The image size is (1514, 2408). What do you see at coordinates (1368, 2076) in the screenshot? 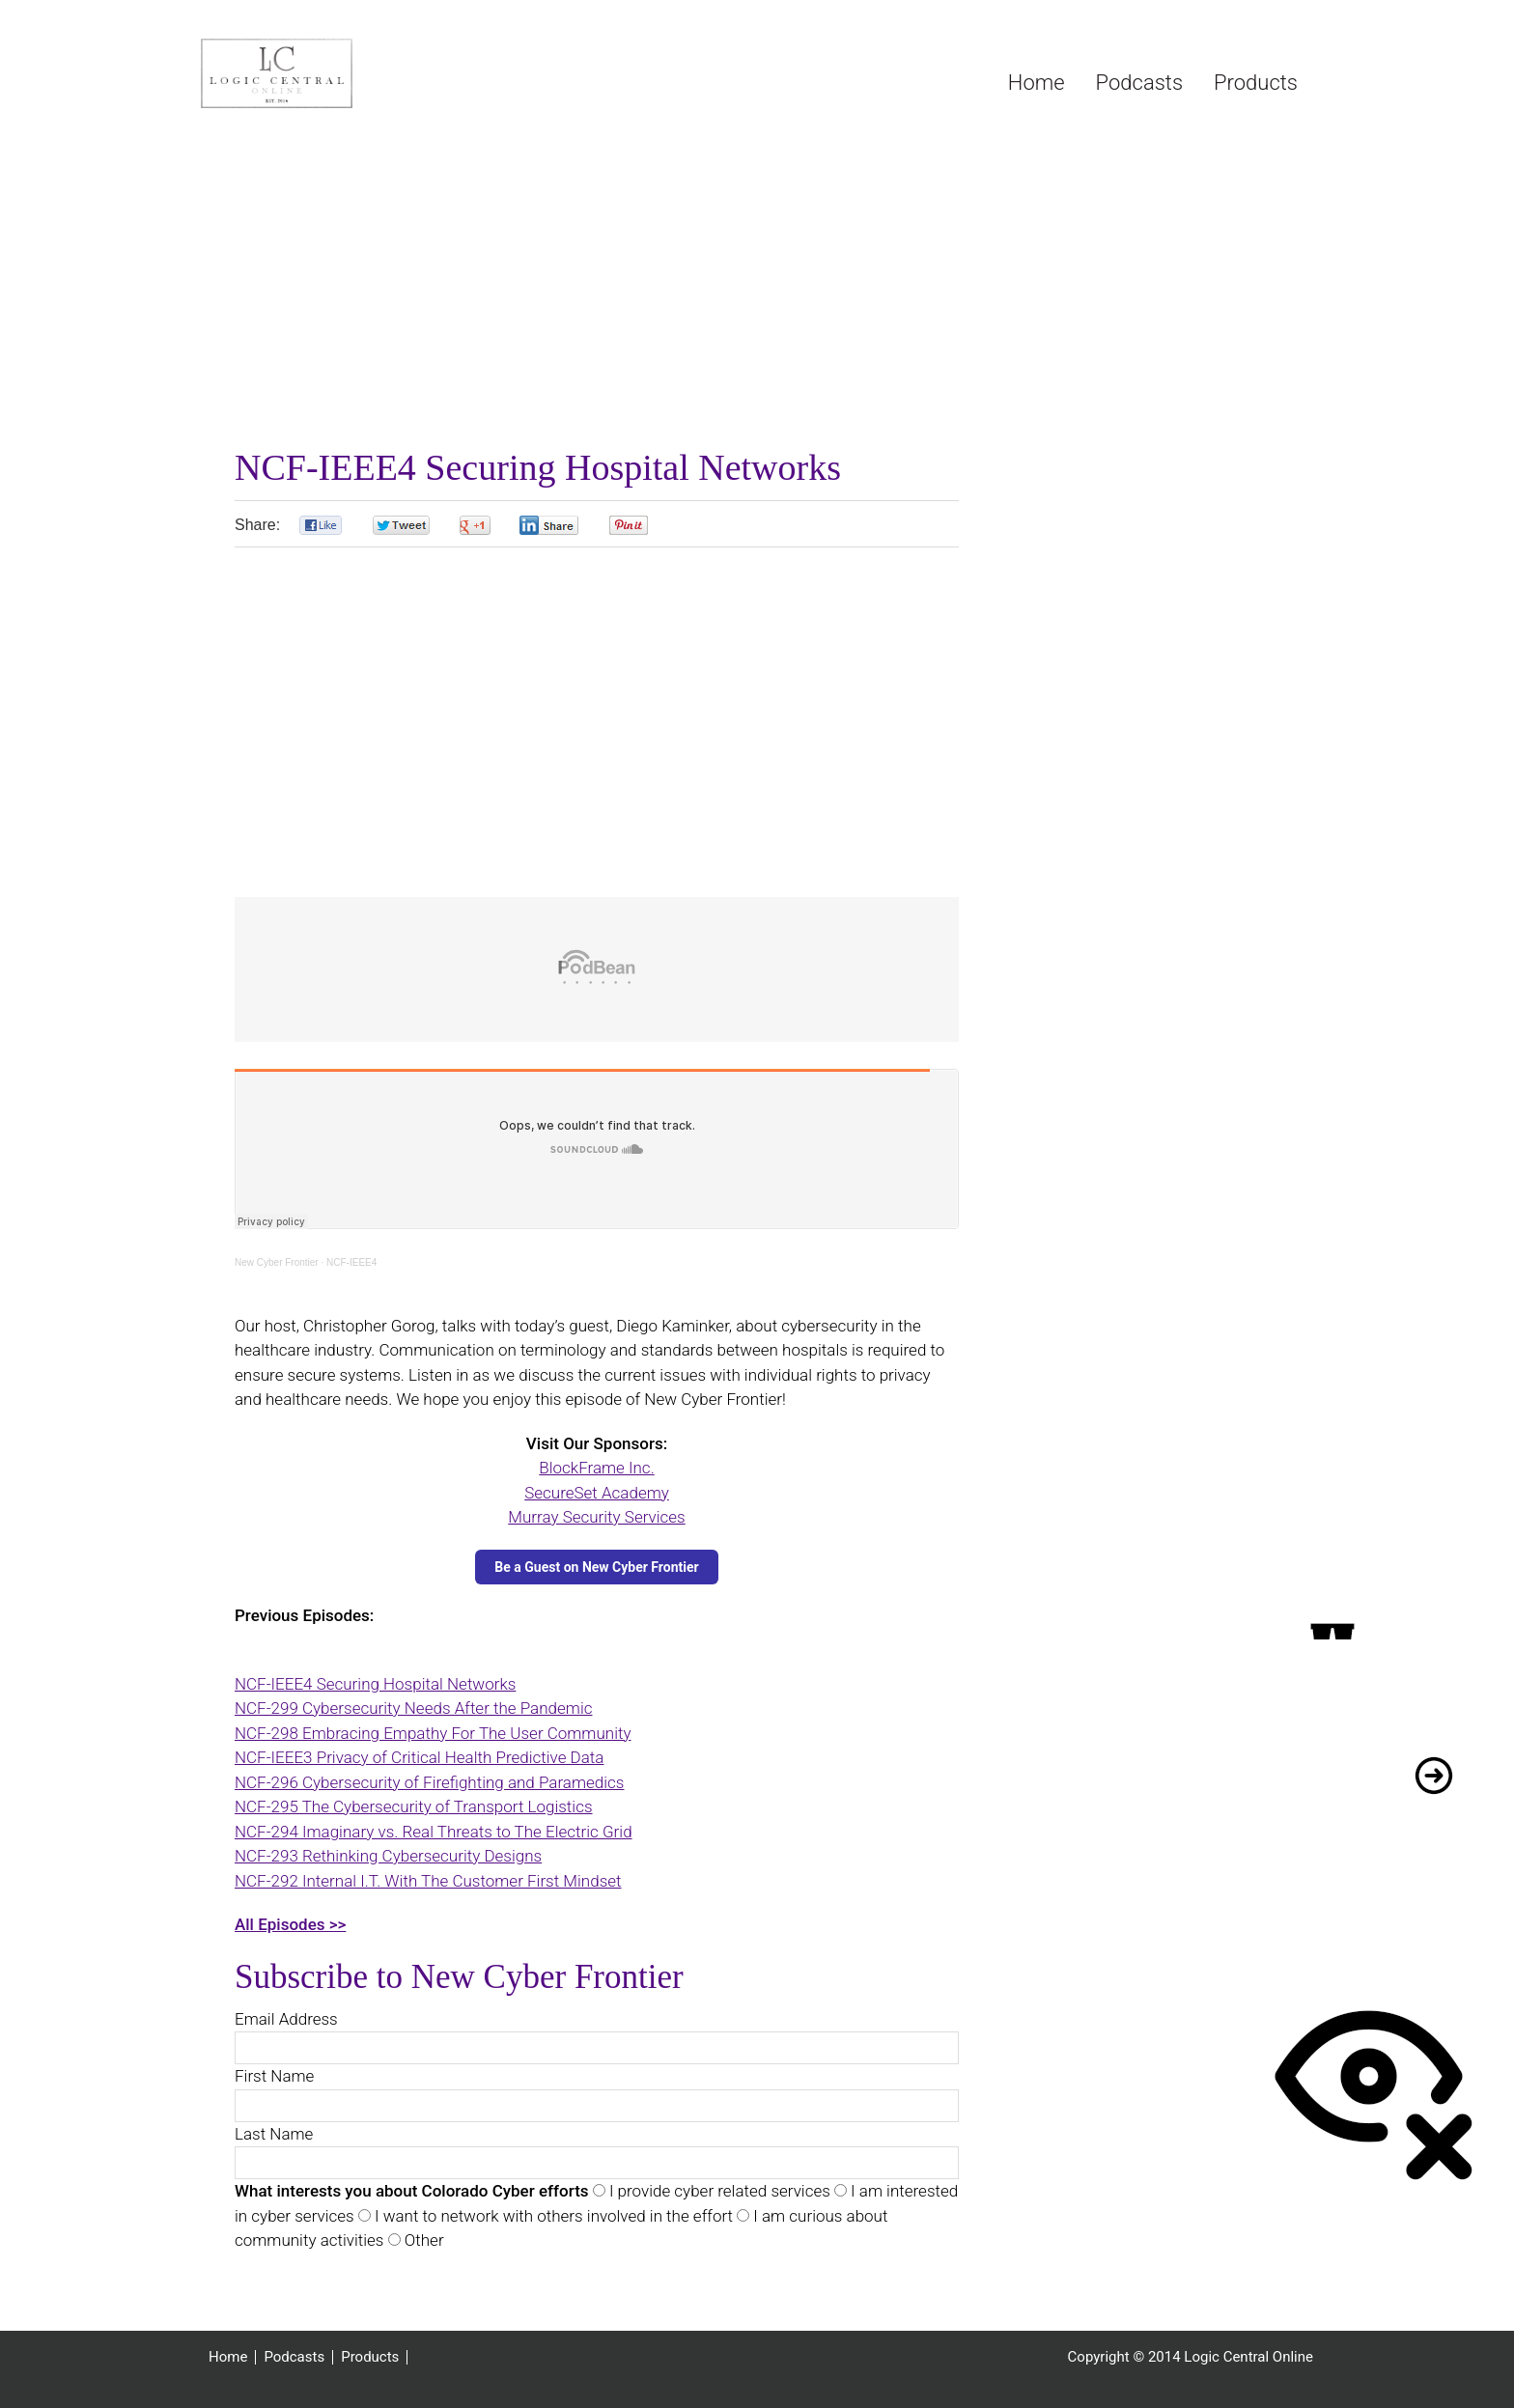
I see `hide from view` at bounding box center [1368, 2076].